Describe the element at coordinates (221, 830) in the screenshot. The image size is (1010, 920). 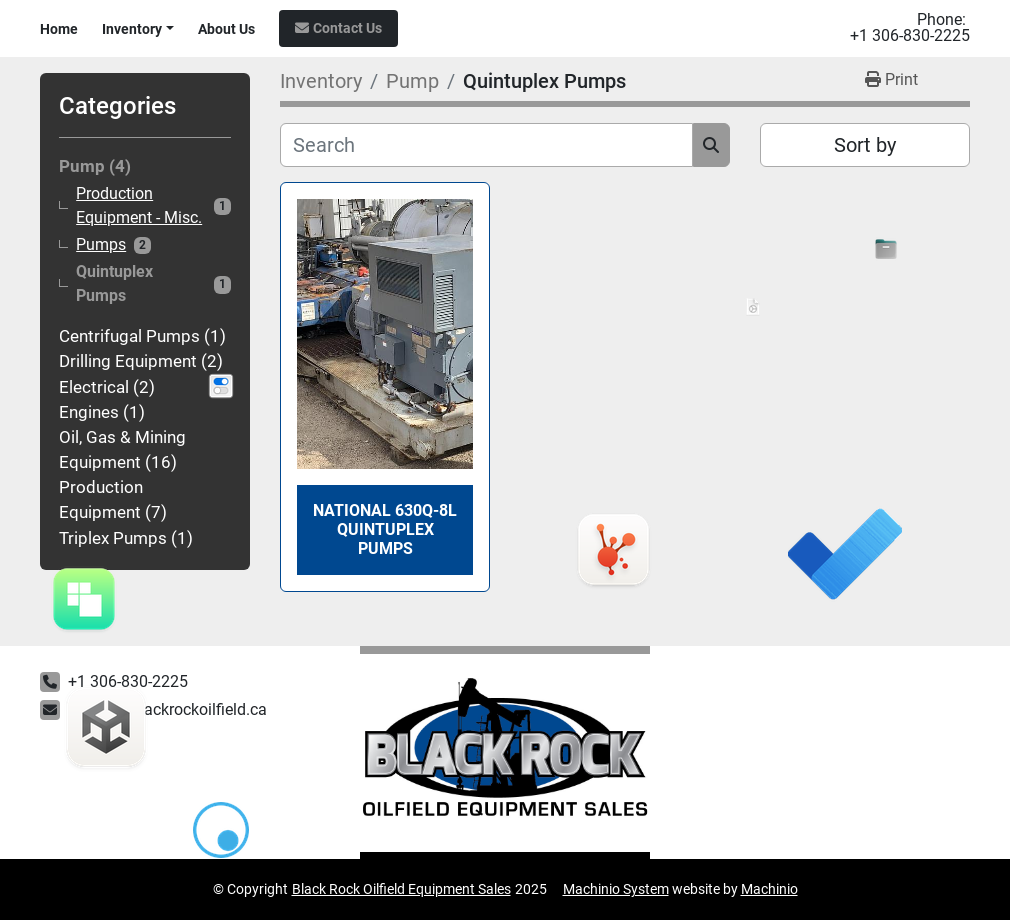
I see `new message notification in quassel irc client` at that location.